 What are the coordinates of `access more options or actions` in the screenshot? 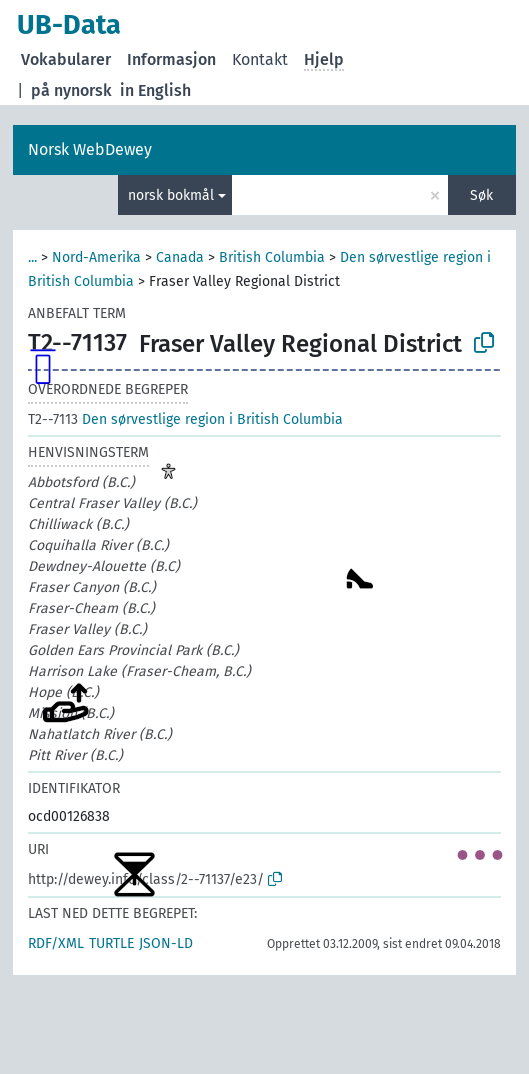 It's located at (480, 855).